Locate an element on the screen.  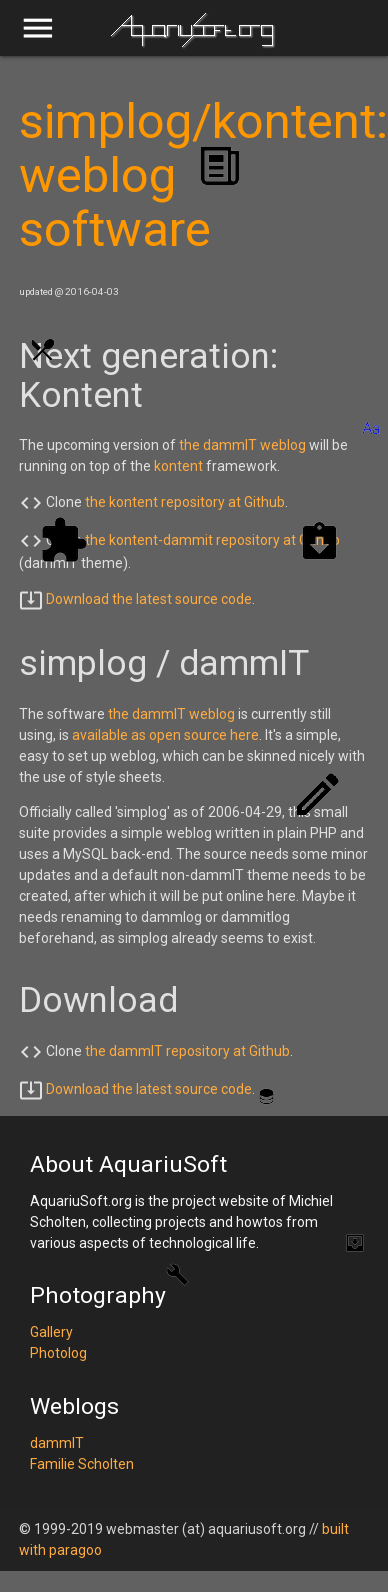
find nearby restaurants is located at coordinates (42, 349).